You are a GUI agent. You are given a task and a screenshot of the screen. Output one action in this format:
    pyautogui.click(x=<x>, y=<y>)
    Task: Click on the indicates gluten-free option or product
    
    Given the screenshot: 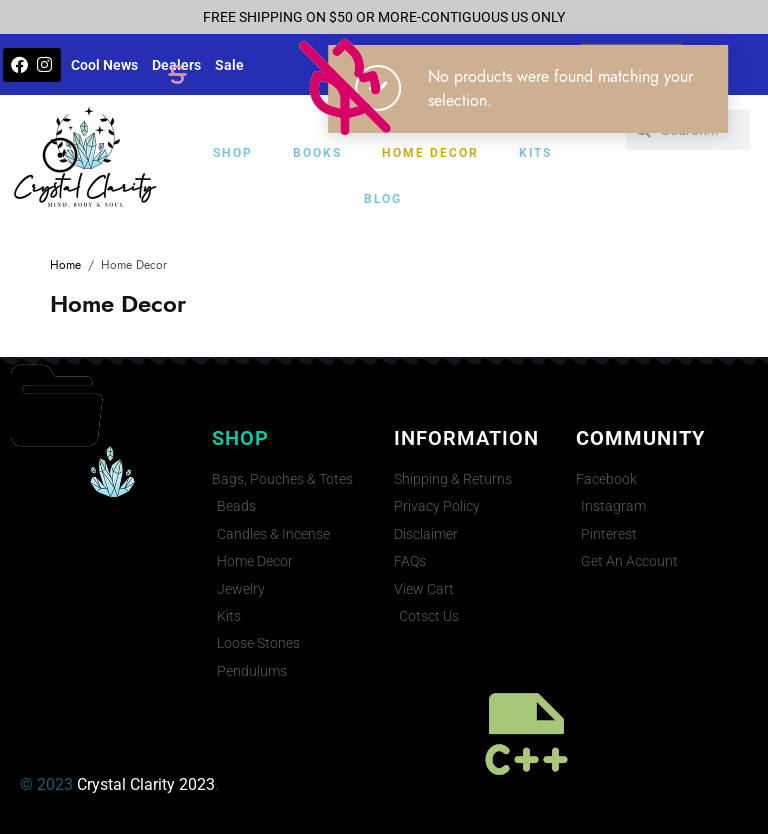 What is the action you would take?
    pyautogui.click(x=345, y=87)
    